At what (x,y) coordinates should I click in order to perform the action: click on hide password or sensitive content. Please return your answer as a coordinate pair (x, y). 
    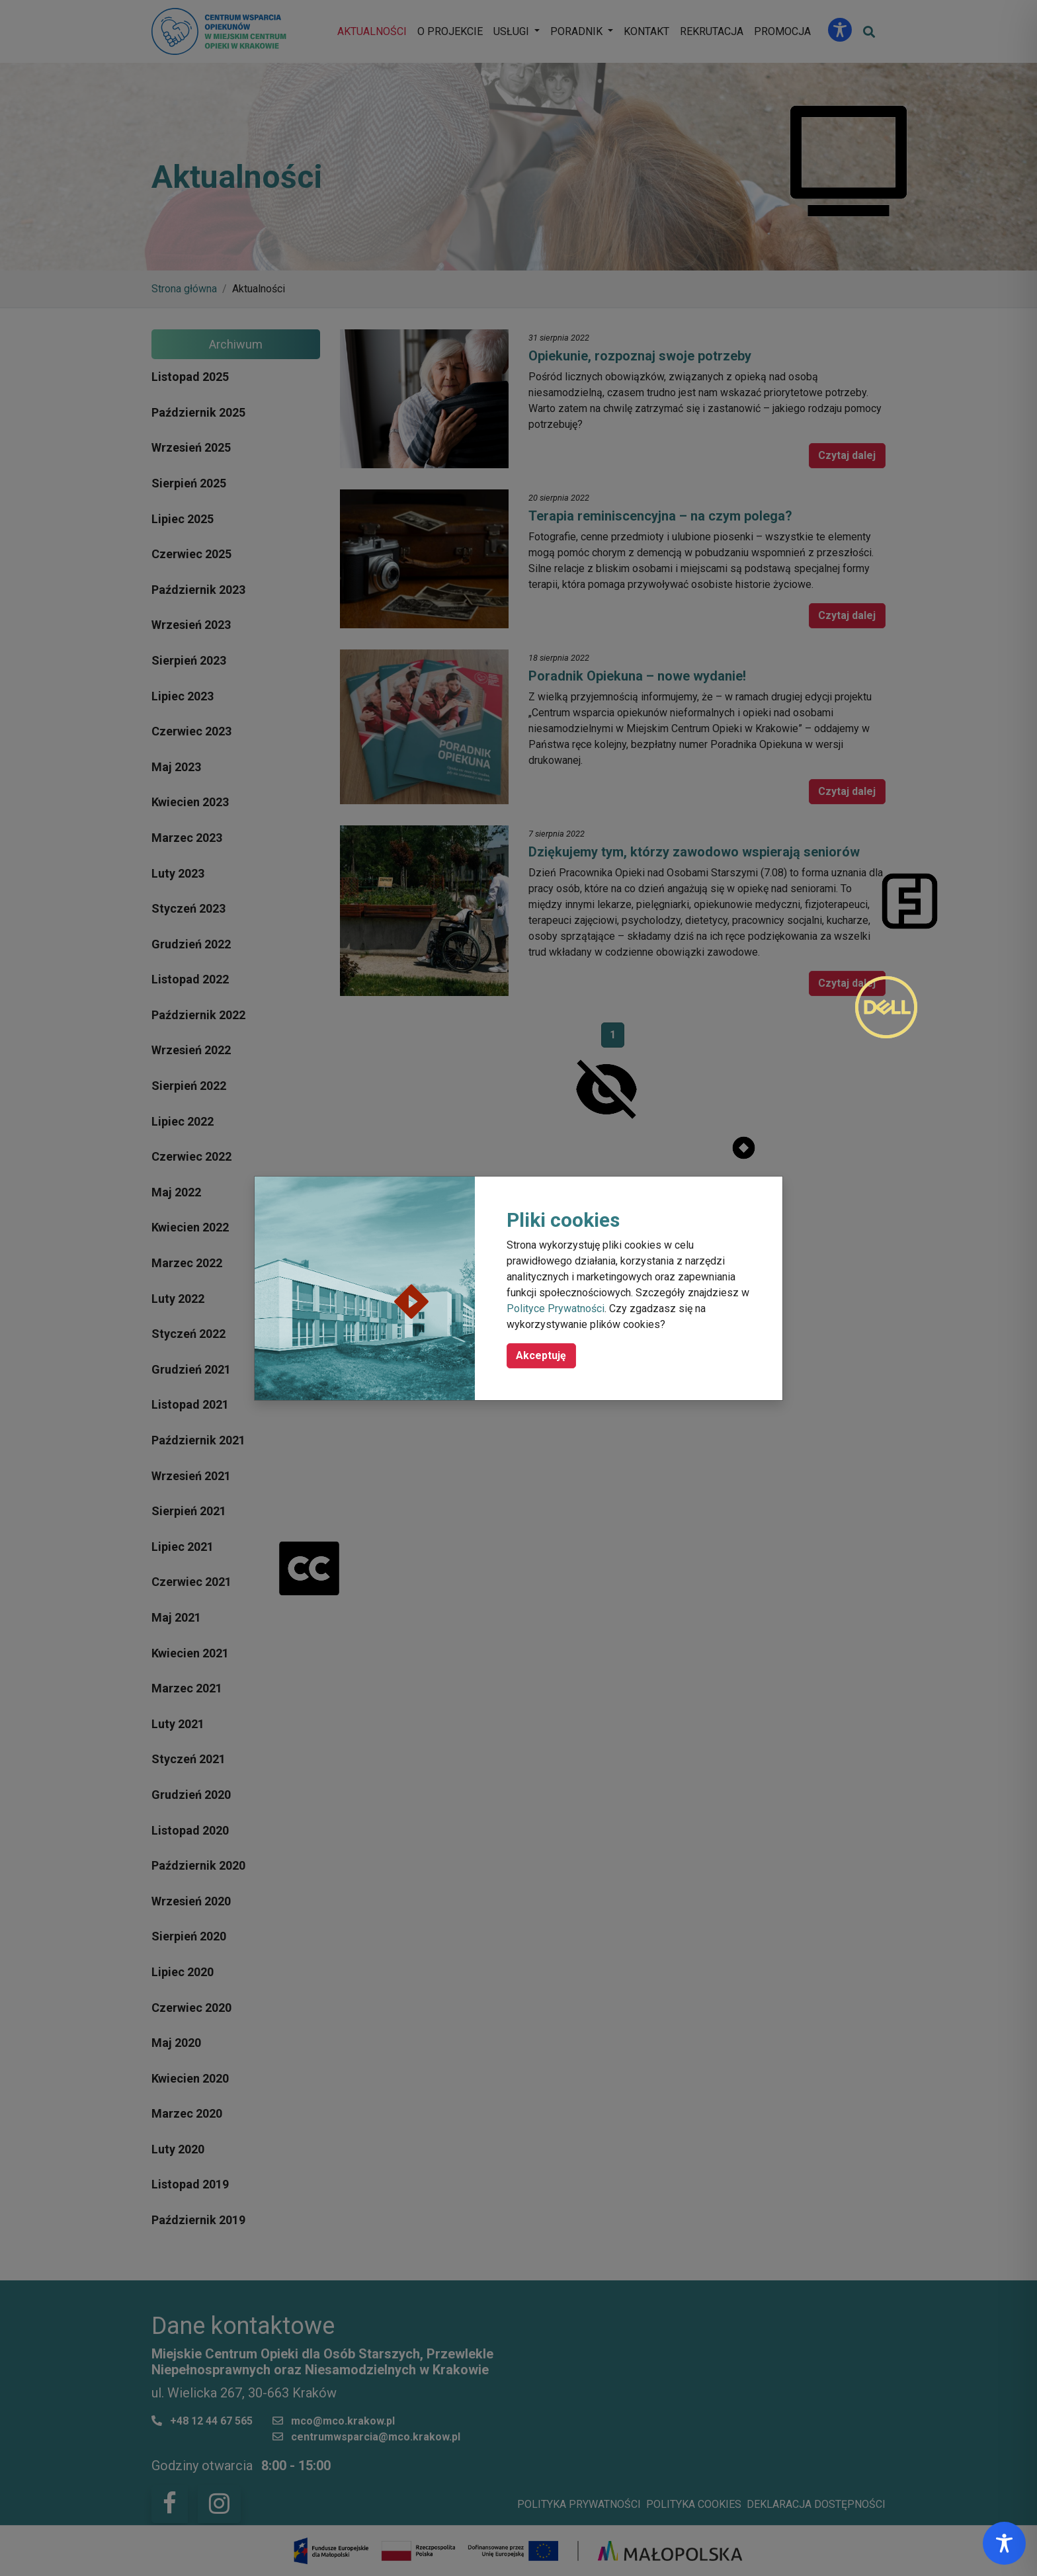
    Looking at the image, I should click on (606, 1089).